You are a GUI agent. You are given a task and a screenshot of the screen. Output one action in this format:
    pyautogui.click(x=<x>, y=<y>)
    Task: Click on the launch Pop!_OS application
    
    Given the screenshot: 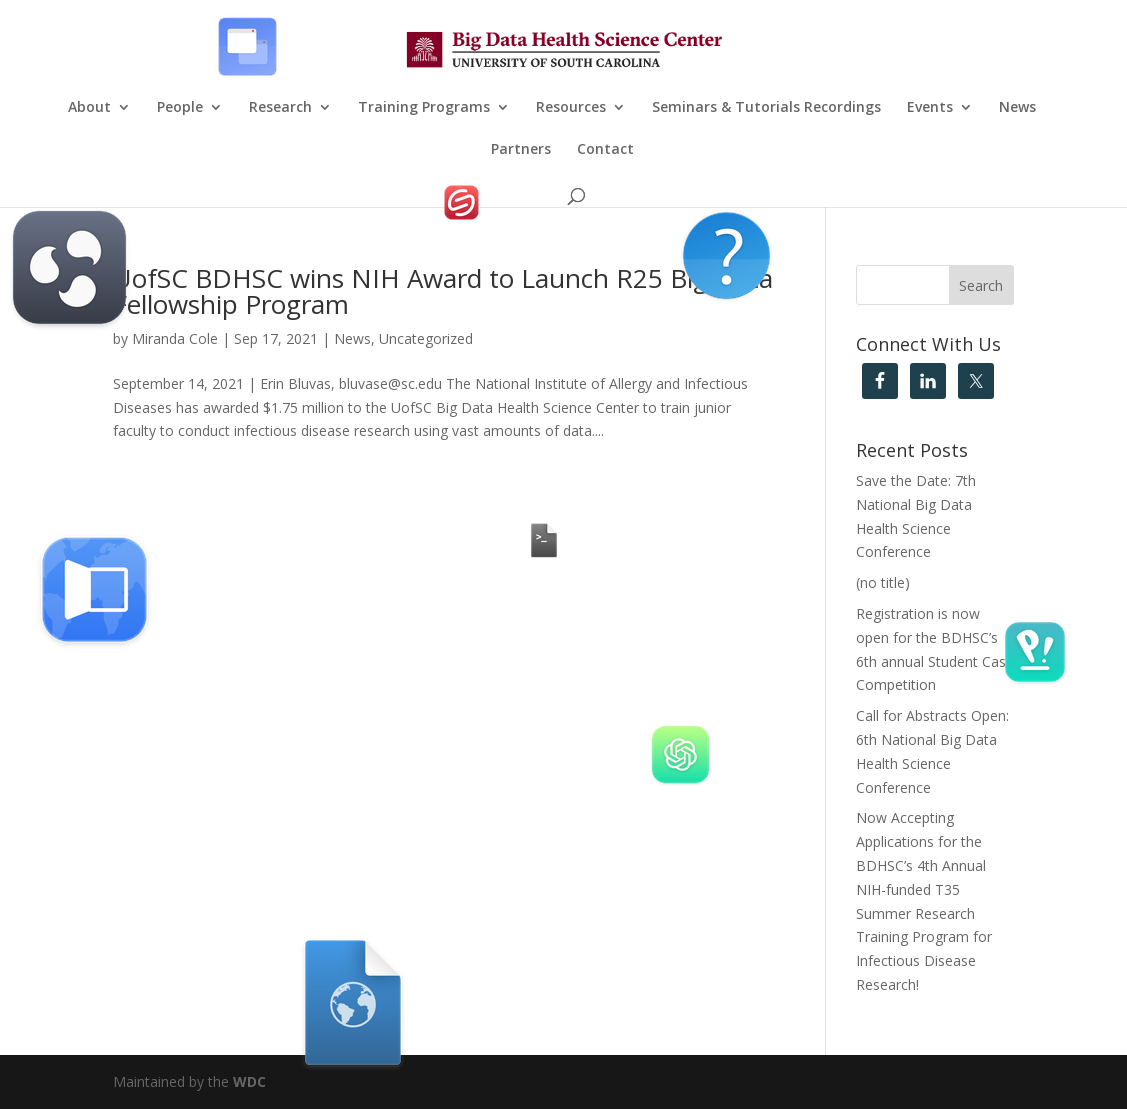 What is the action you would take?
    pyautogui.click(x=1035, y=652)
    